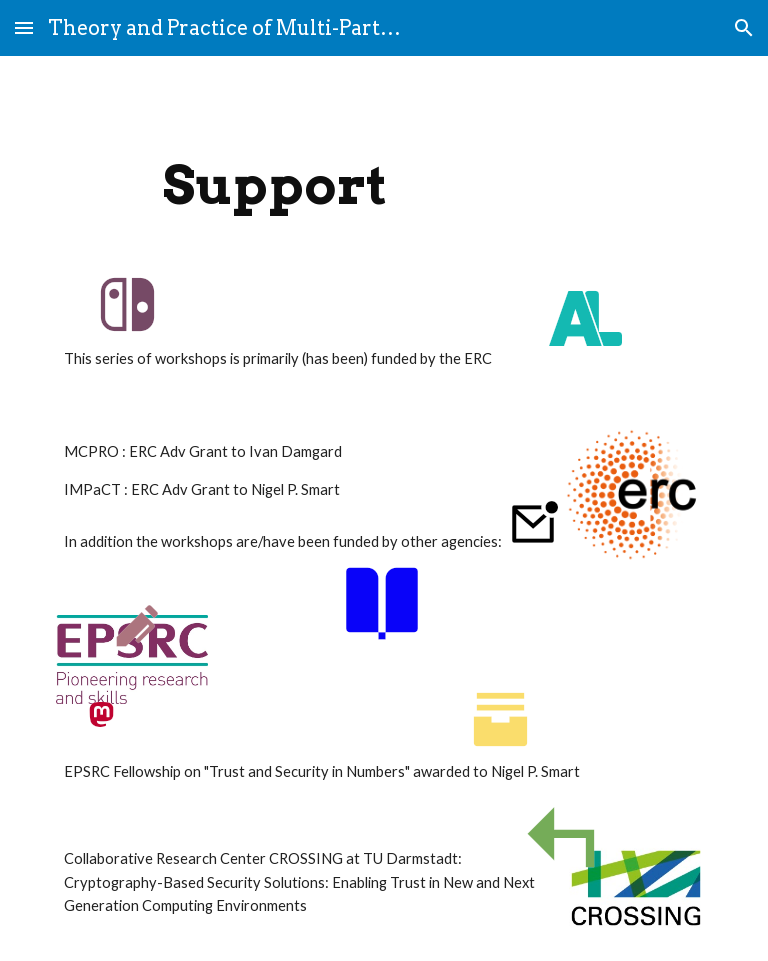  What do you see at coordinates (136, 626) in the screenshot?
I see `edit or compose new content` at bounding box center [136, 626].